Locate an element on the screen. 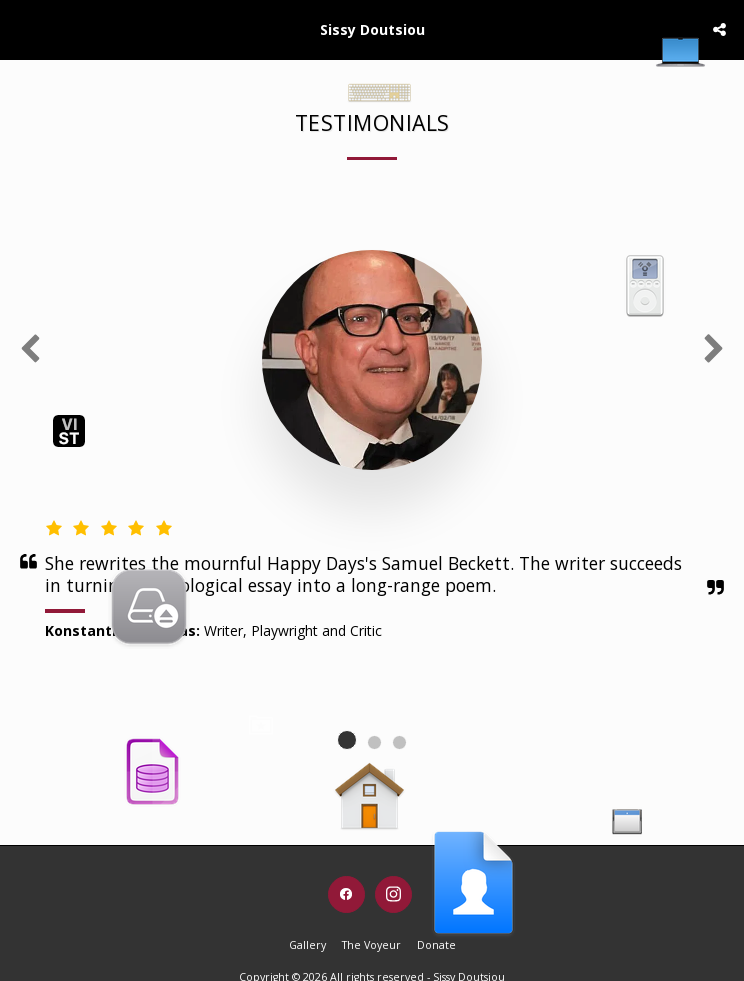 This screenshot has height=981, width=744. compactflash memory card storage device is located at coordinates (627, 821).